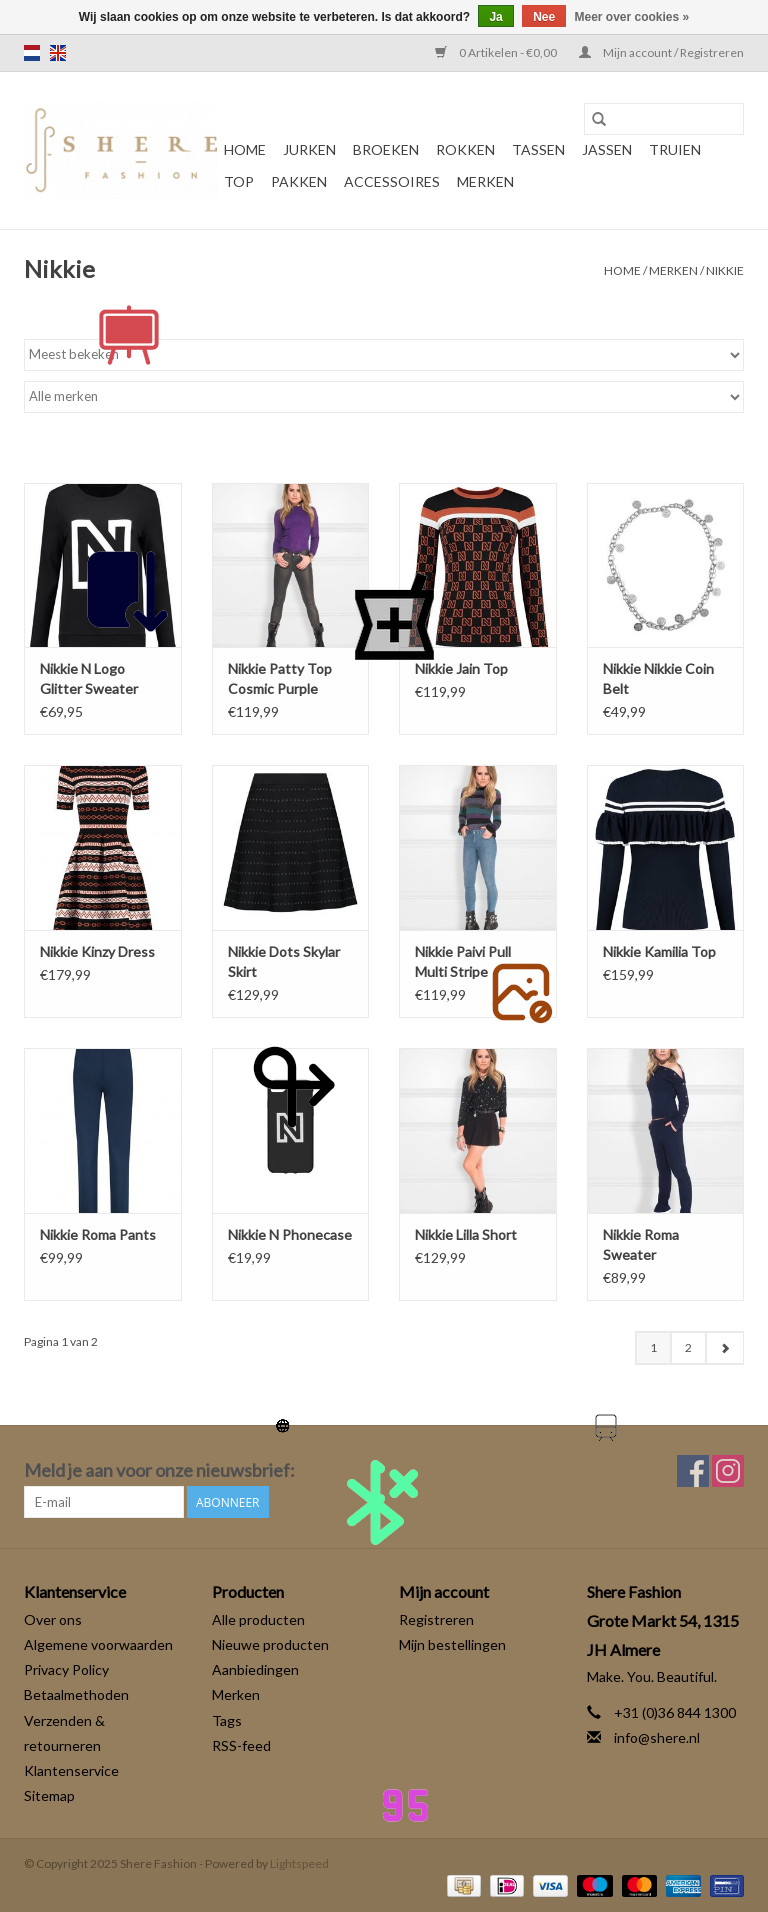 Image resolution: width=768 pixels, height=1912 pixels. I want to click on change language settings, so click(283, 1426).